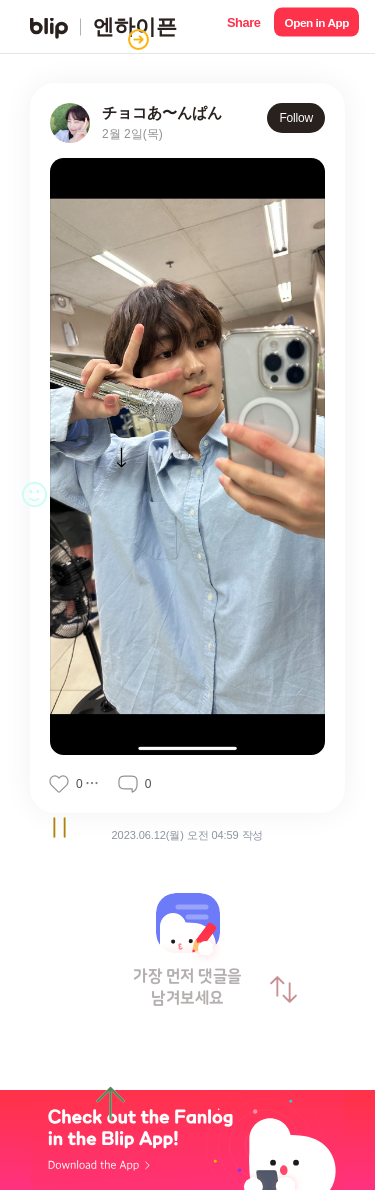 Image resolution: width=375 pixels, height=1190 pixels. I want to click on pause media playback, so click(59, 827).